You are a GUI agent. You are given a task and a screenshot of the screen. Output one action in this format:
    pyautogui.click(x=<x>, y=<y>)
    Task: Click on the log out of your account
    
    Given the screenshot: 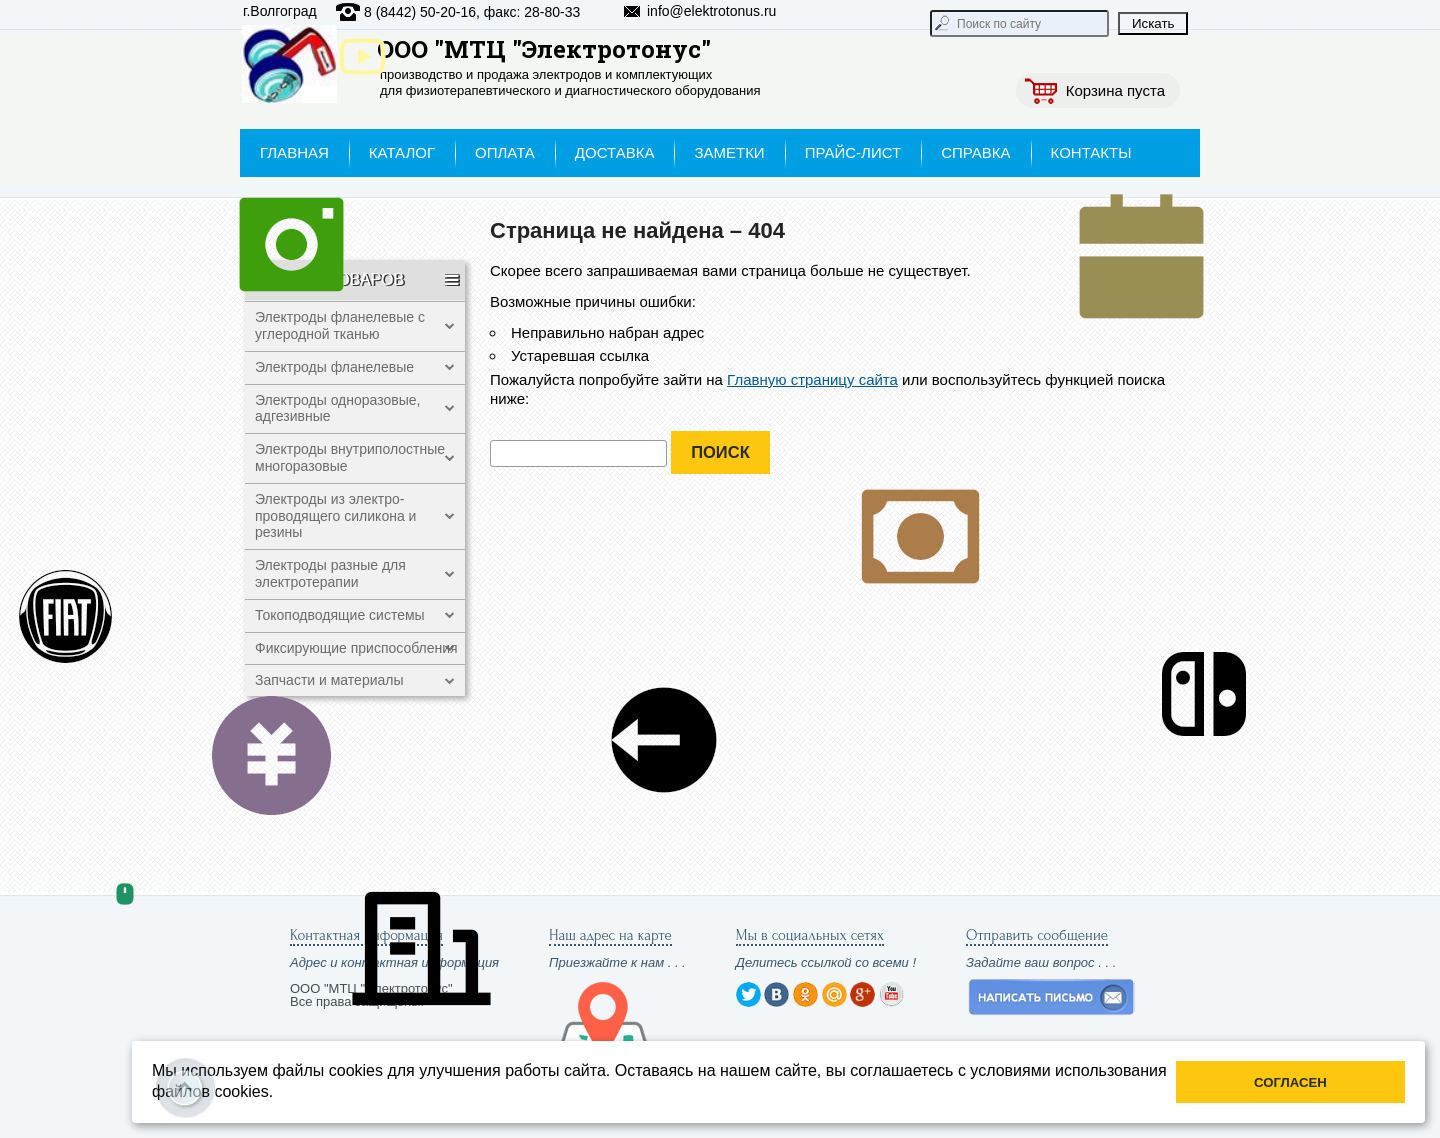 What is the action you would take?
    pyautogui.click(x=664, y=740)
    